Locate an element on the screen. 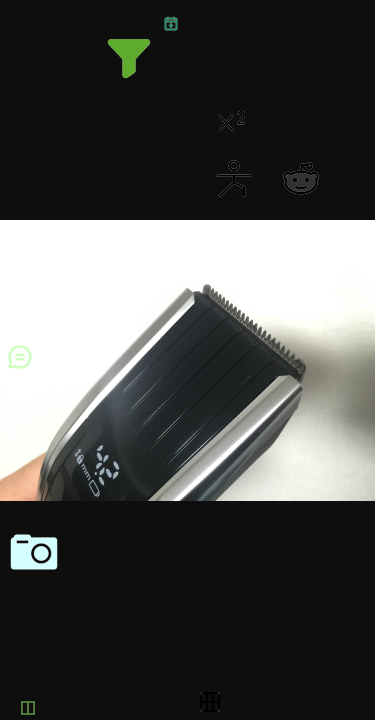 This screenshot has width=375, height=720. access tai chi or meditation exercises is located at coordinates (234, 180).